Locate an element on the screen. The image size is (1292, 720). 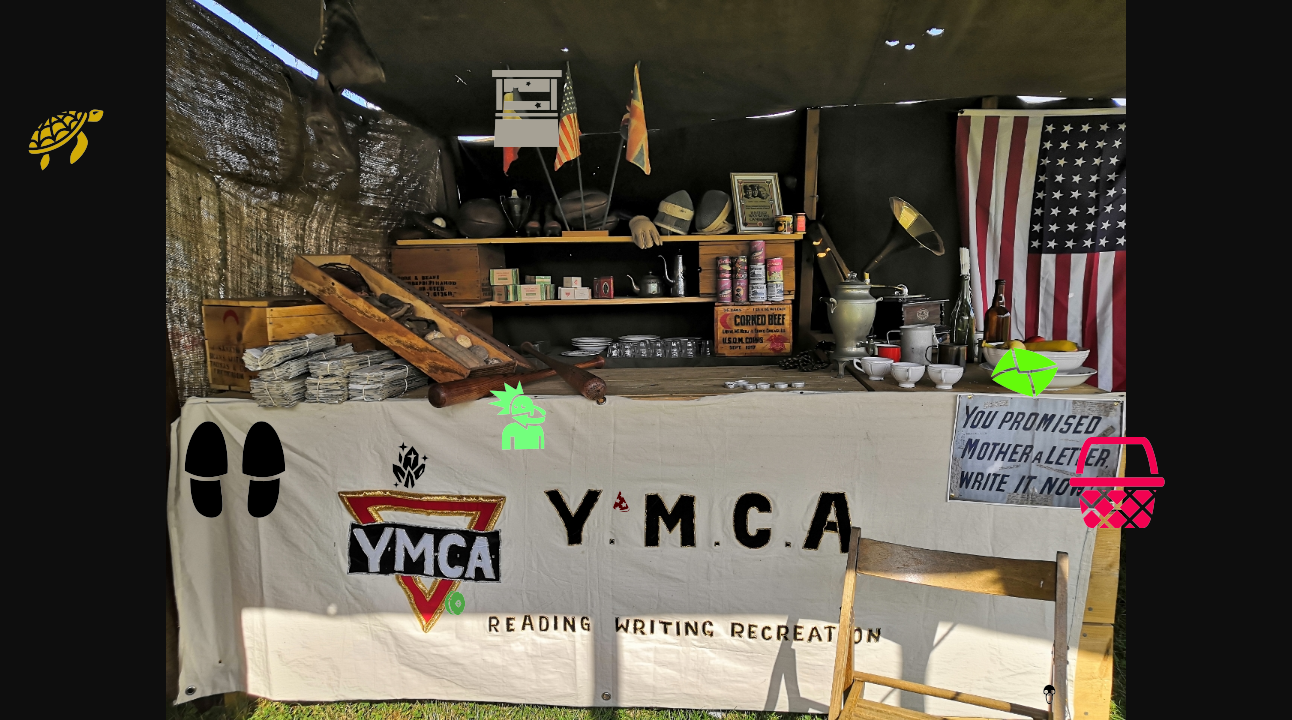
access comfort or relaxation settings is located at coordinates (235, 468).